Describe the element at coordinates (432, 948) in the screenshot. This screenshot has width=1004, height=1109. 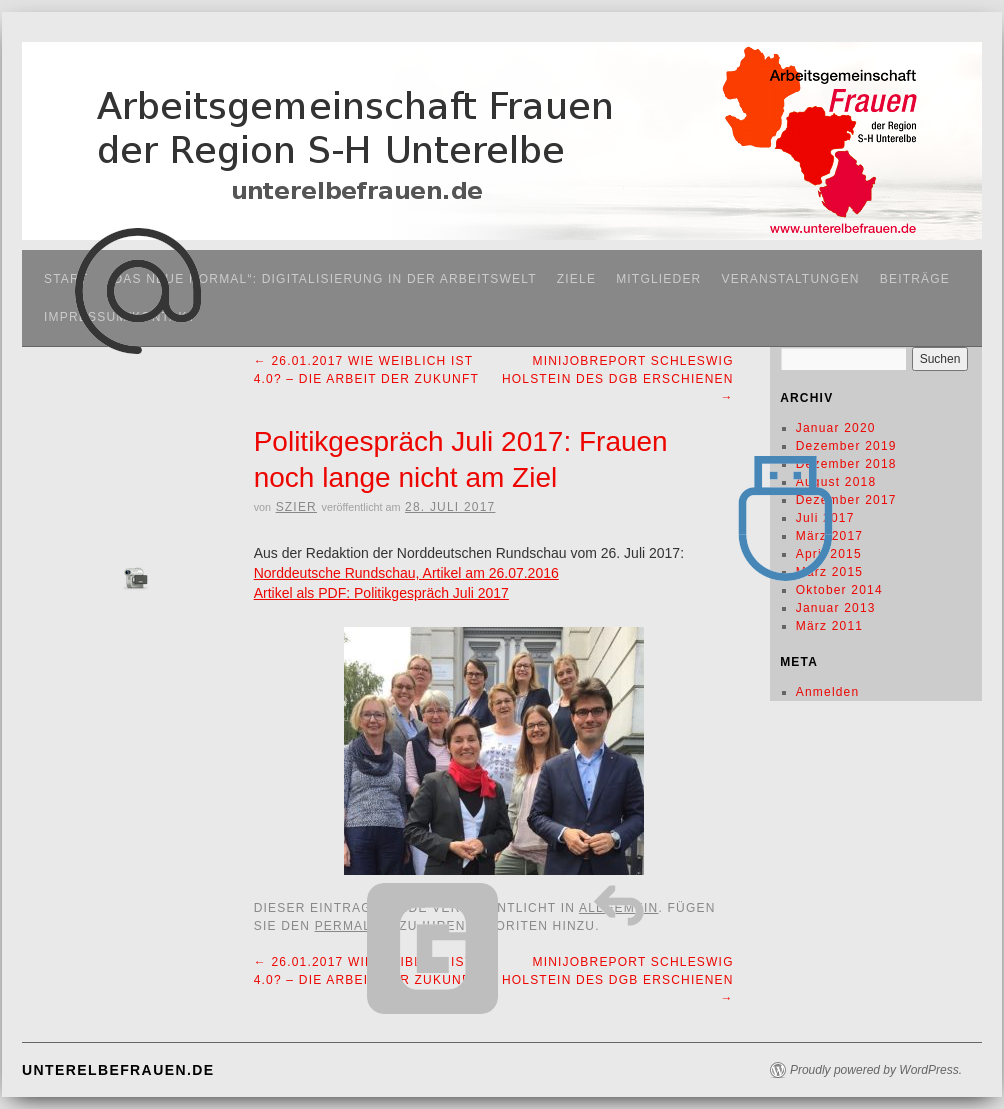
I see `indicates GPRS mobile data connection` at that location.